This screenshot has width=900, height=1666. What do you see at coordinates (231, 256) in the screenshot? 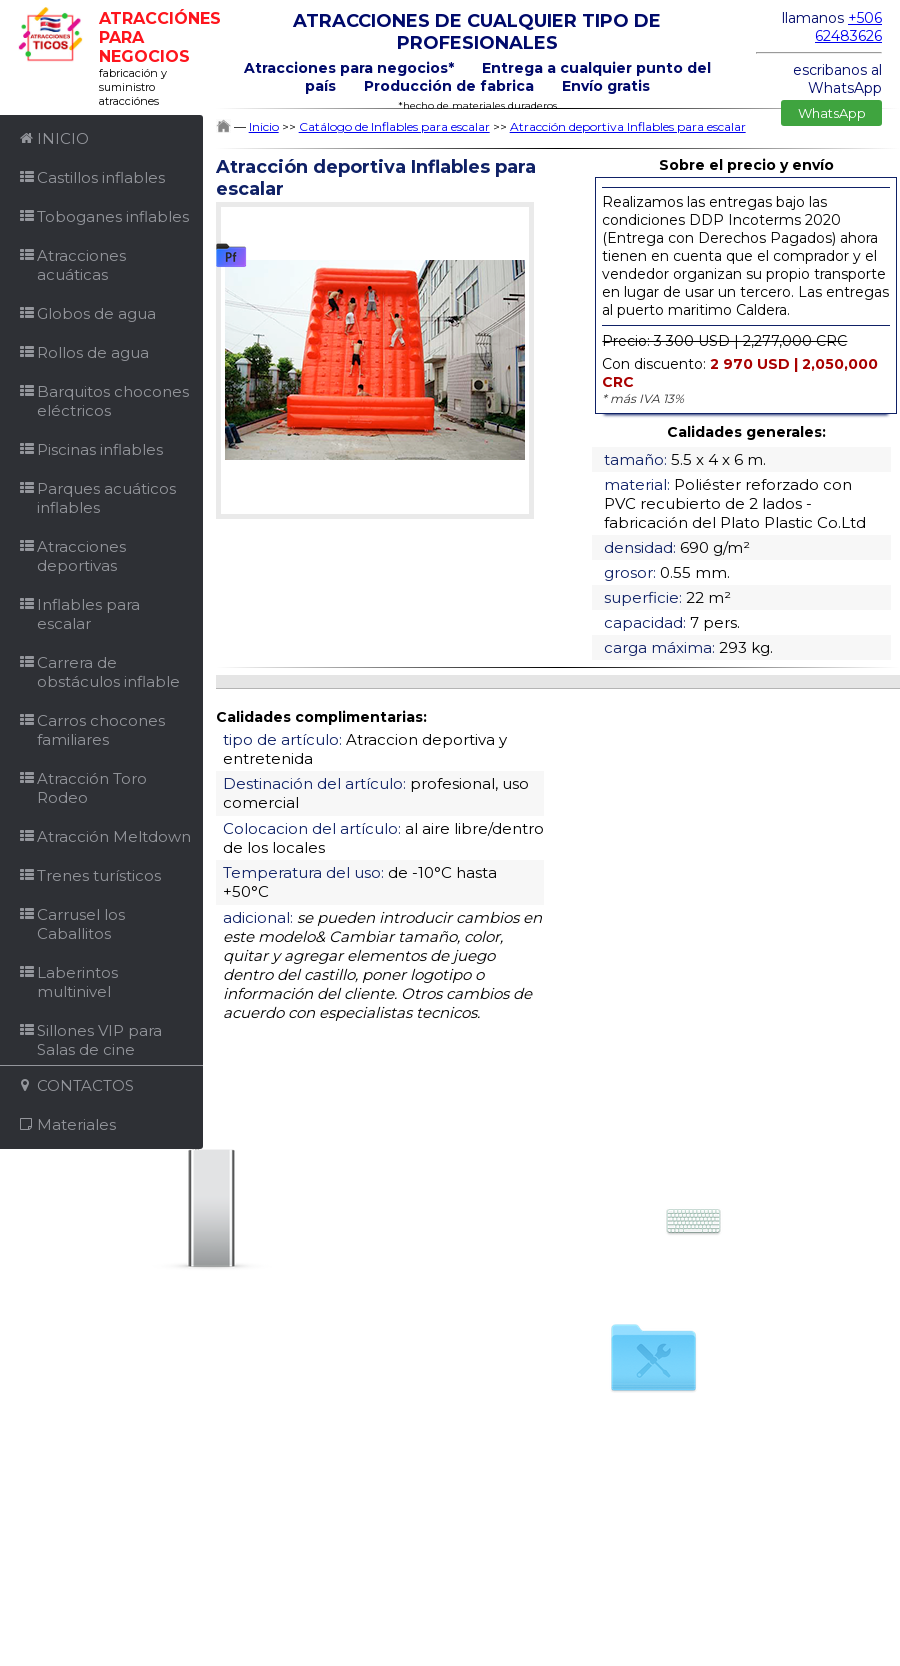
I see `open Adobe Portfolio project folder` at bounding box center [231, 256].